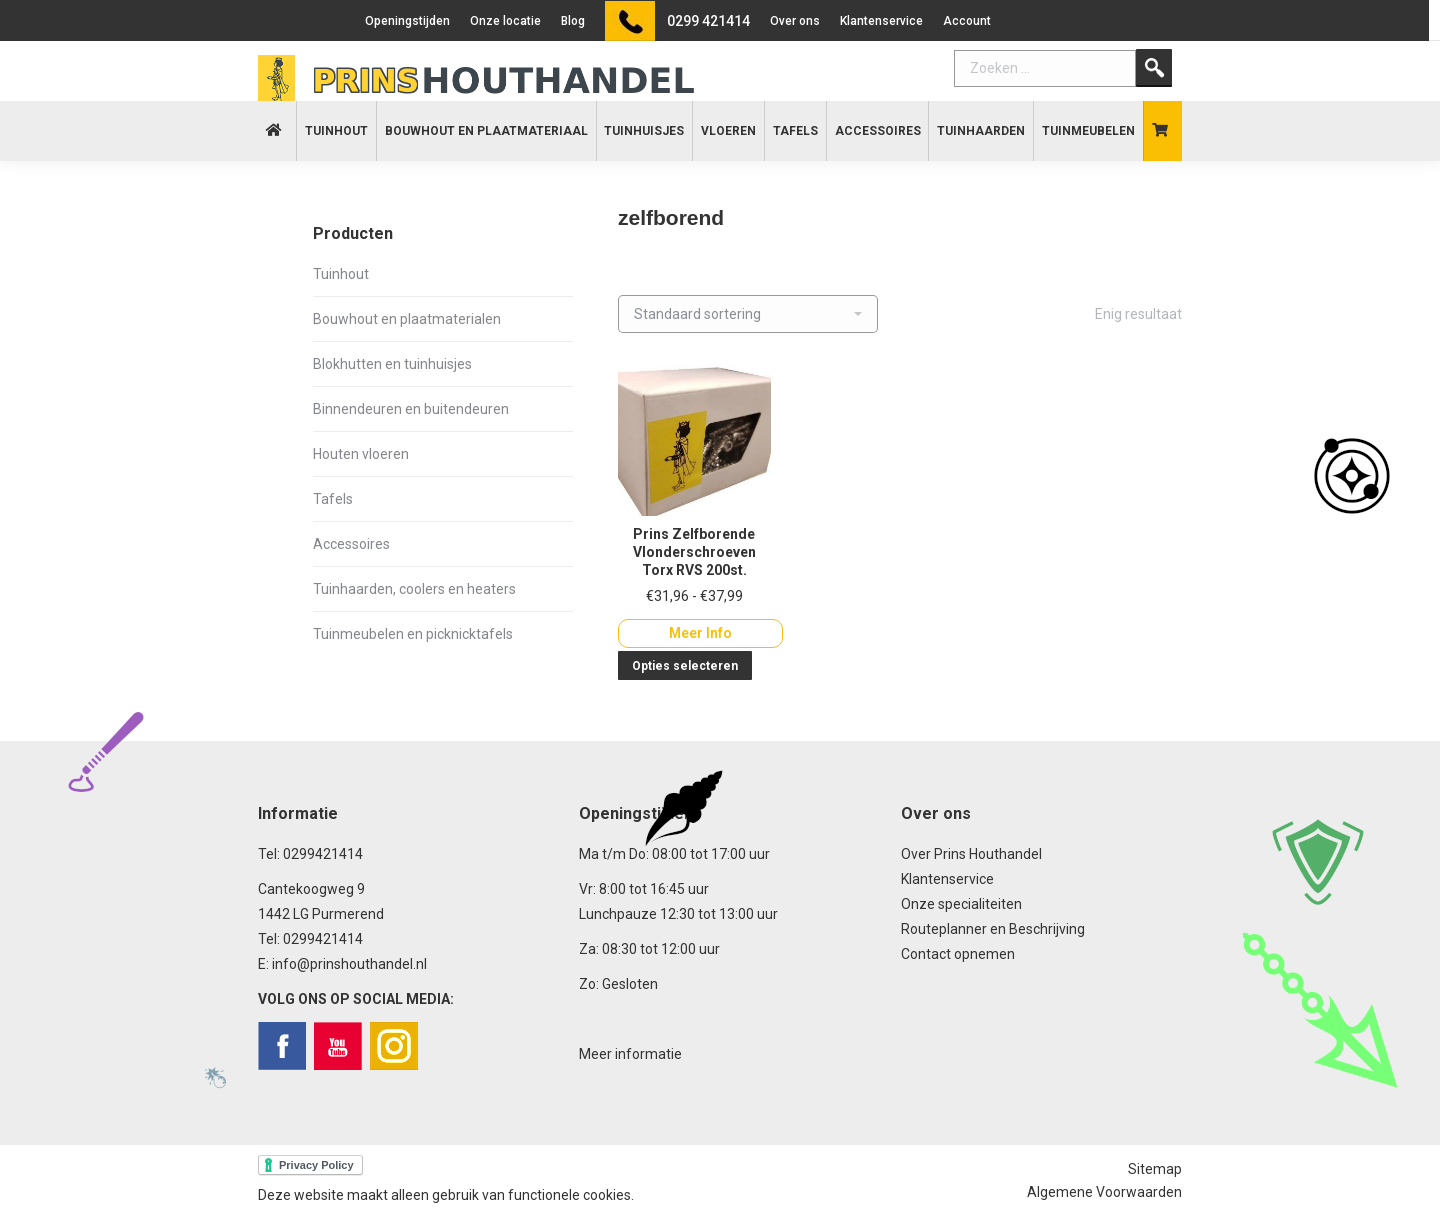 The image size is (1440, 1217). I want to click on detonate or trigger an explosion effect, so click(215, 1077).